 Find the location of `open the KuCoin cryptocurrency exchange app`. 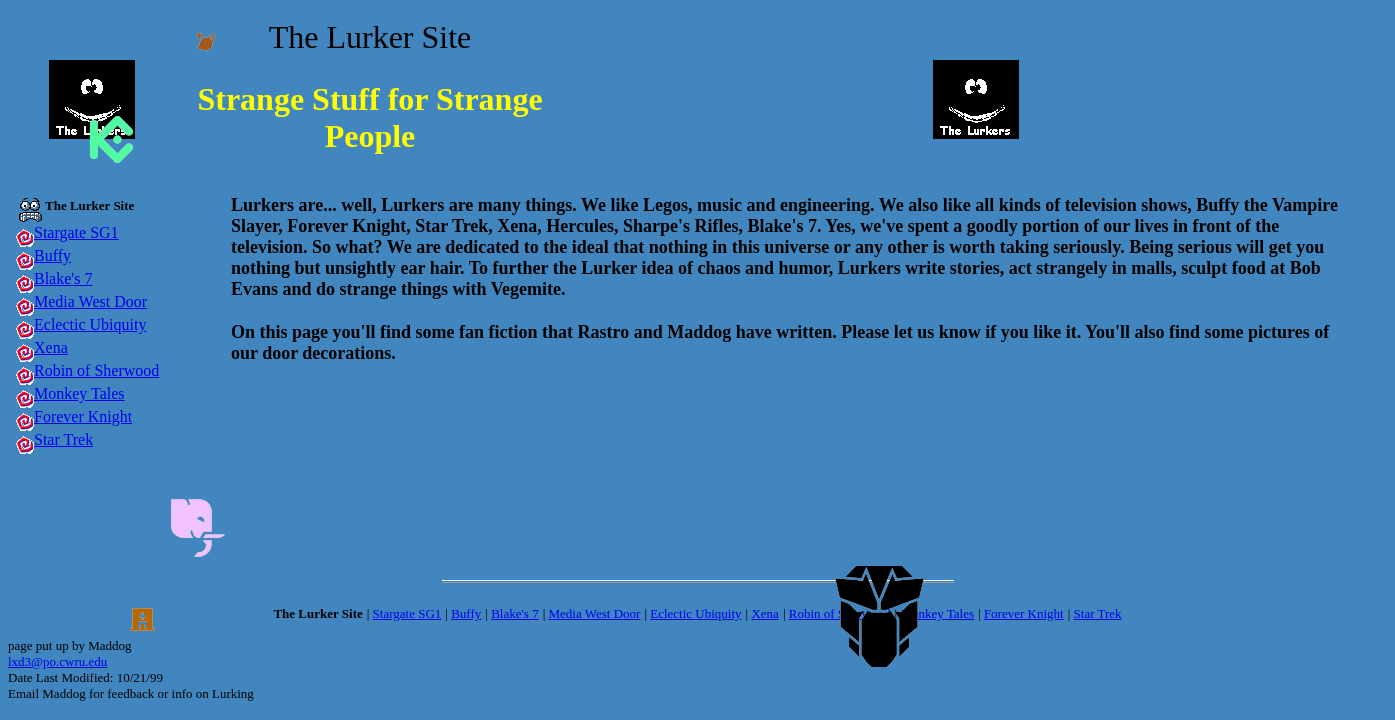

open the KuCoin cryptocurrency exchange app is located at coordinates (111, 139).